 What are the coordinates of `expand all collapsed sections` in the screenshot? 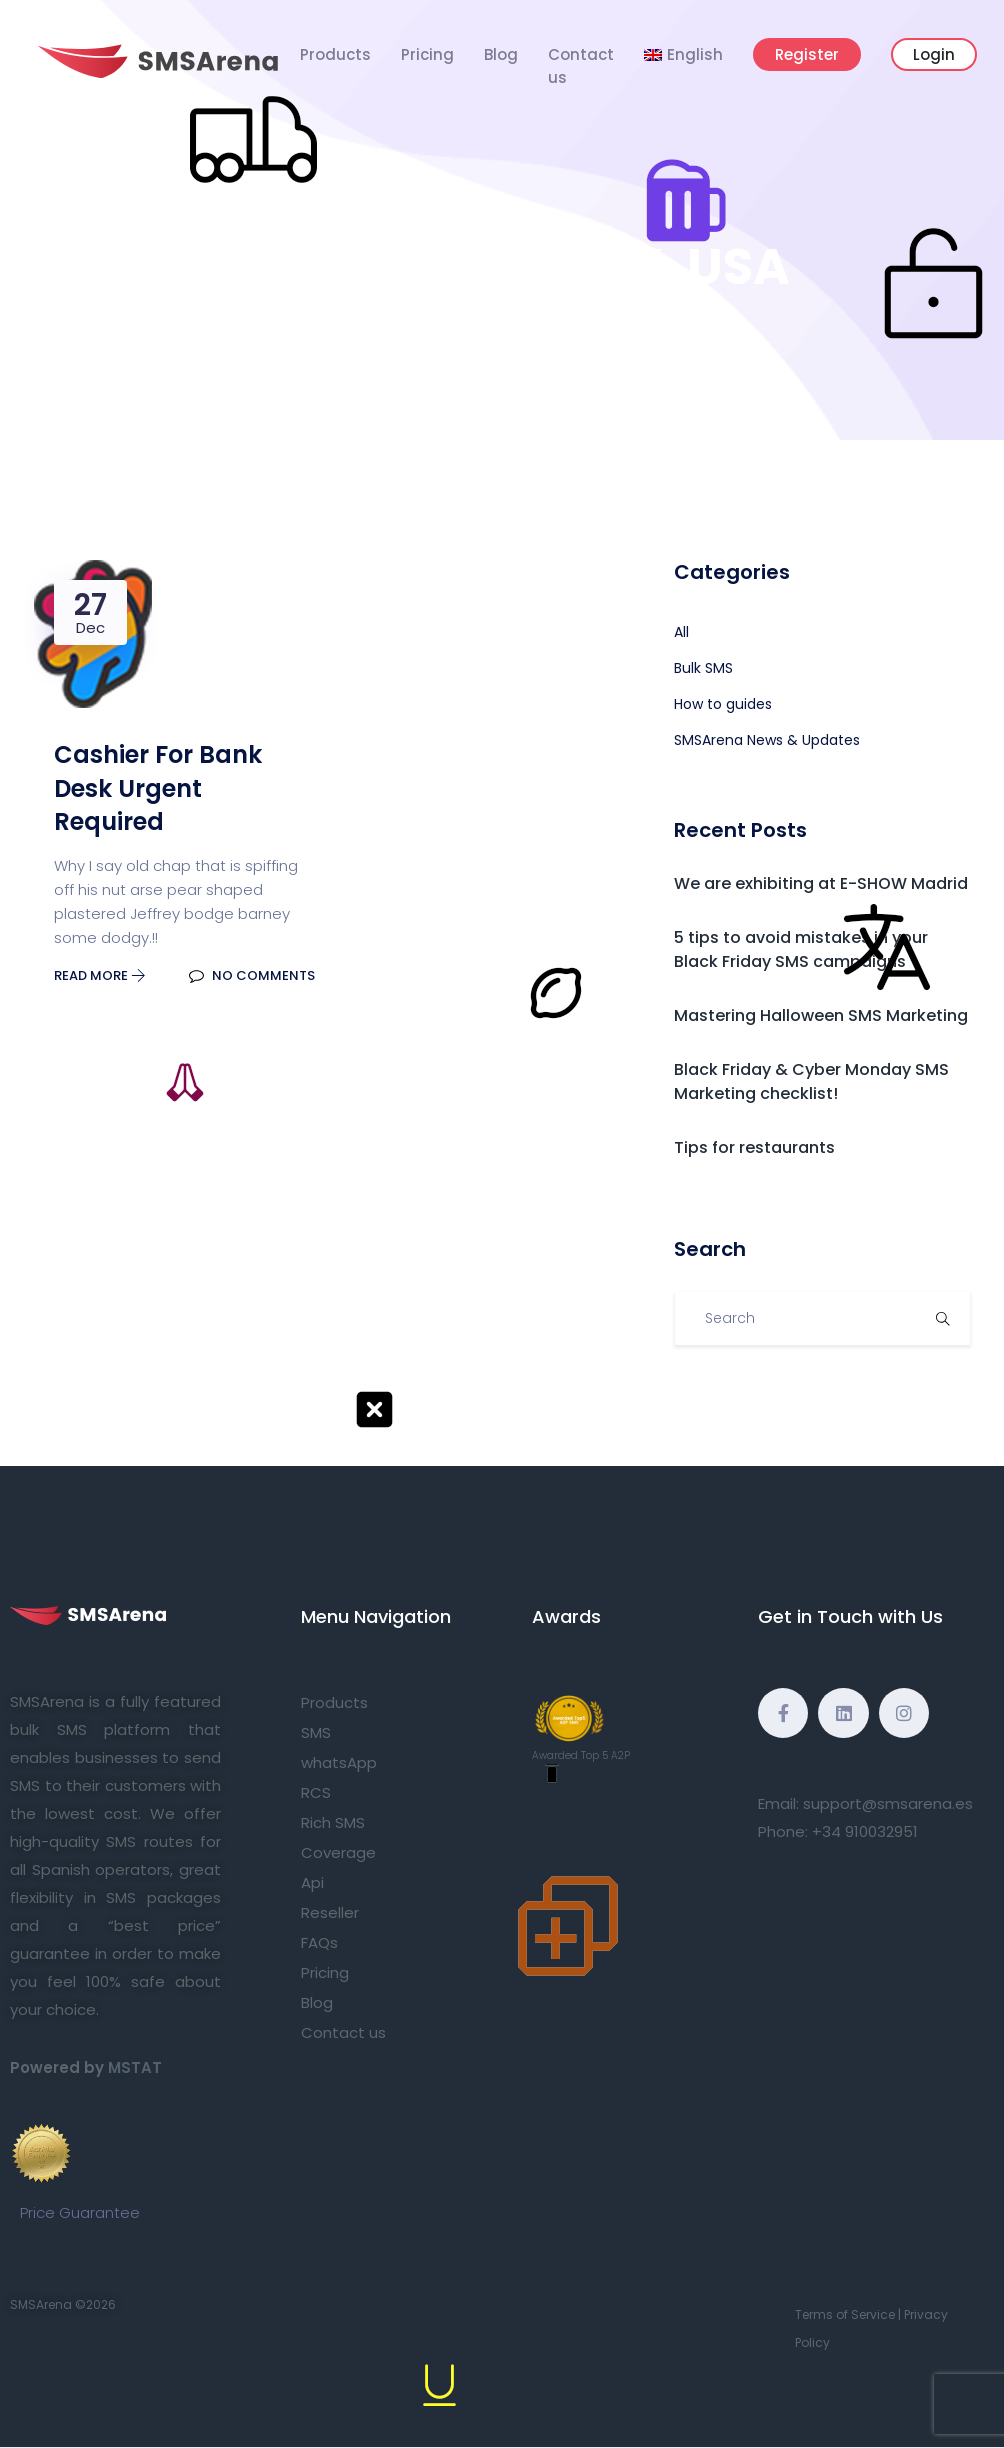 It's located at (568, 1926).